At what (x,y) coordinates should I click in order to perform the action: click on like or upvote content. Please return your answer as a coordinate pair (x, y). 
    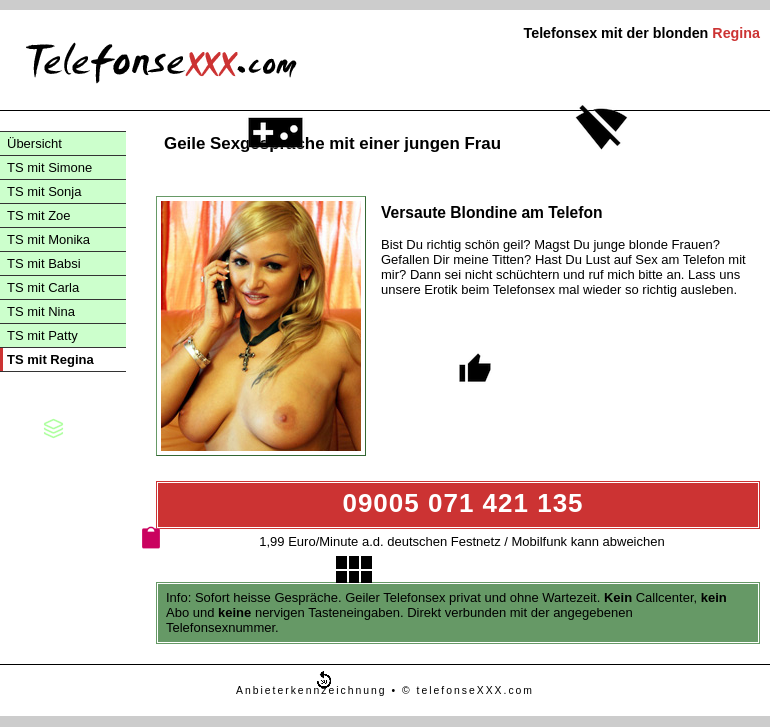
    Looking at the image, I should click on (475, 369).